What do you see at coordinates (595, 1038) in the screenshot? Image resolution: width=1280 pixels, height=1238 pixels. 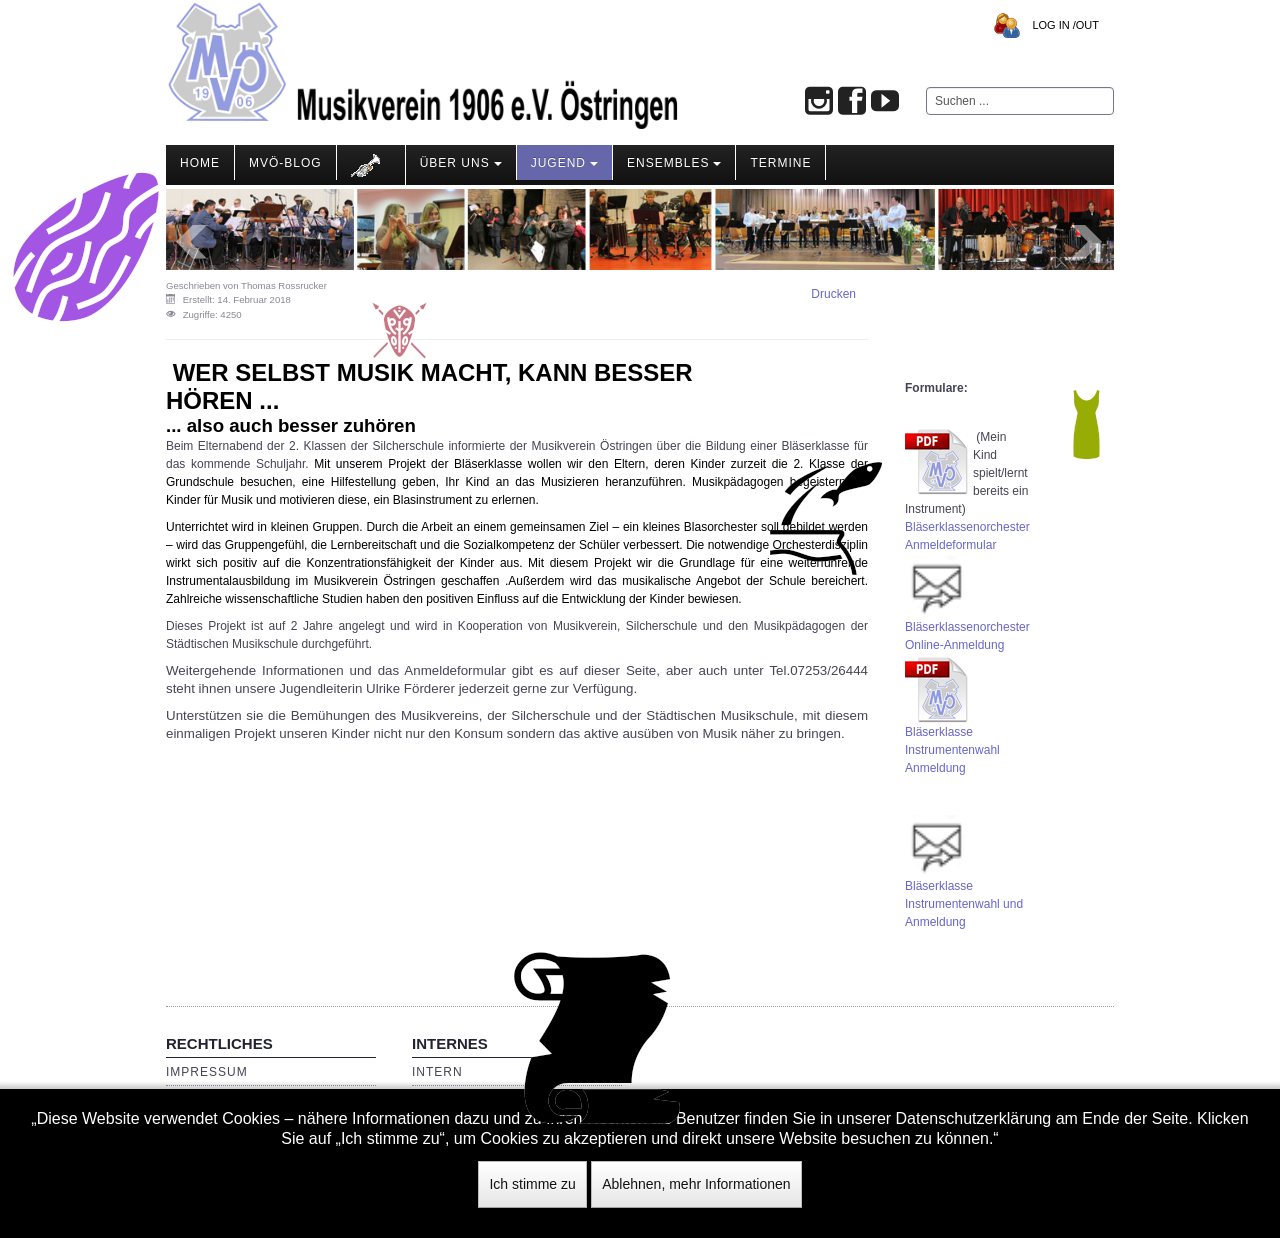 I see `view quest details or storyline` at bounding box center [595, 1038].